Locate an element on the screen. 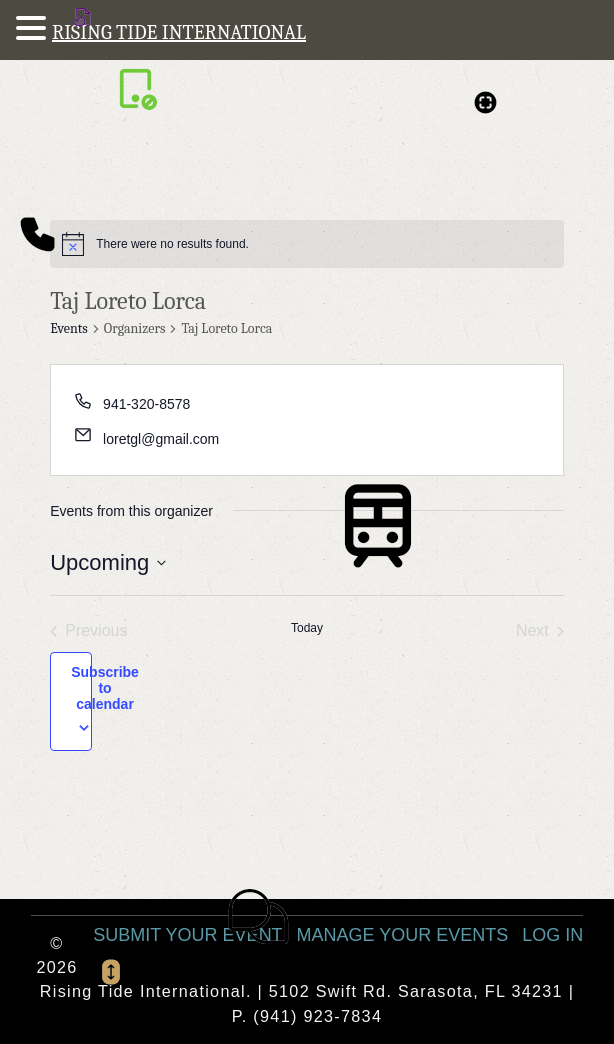 The height and width of the screenshot is (1044, 614). access train schedules or railway information is located at coordinates (378, 523).